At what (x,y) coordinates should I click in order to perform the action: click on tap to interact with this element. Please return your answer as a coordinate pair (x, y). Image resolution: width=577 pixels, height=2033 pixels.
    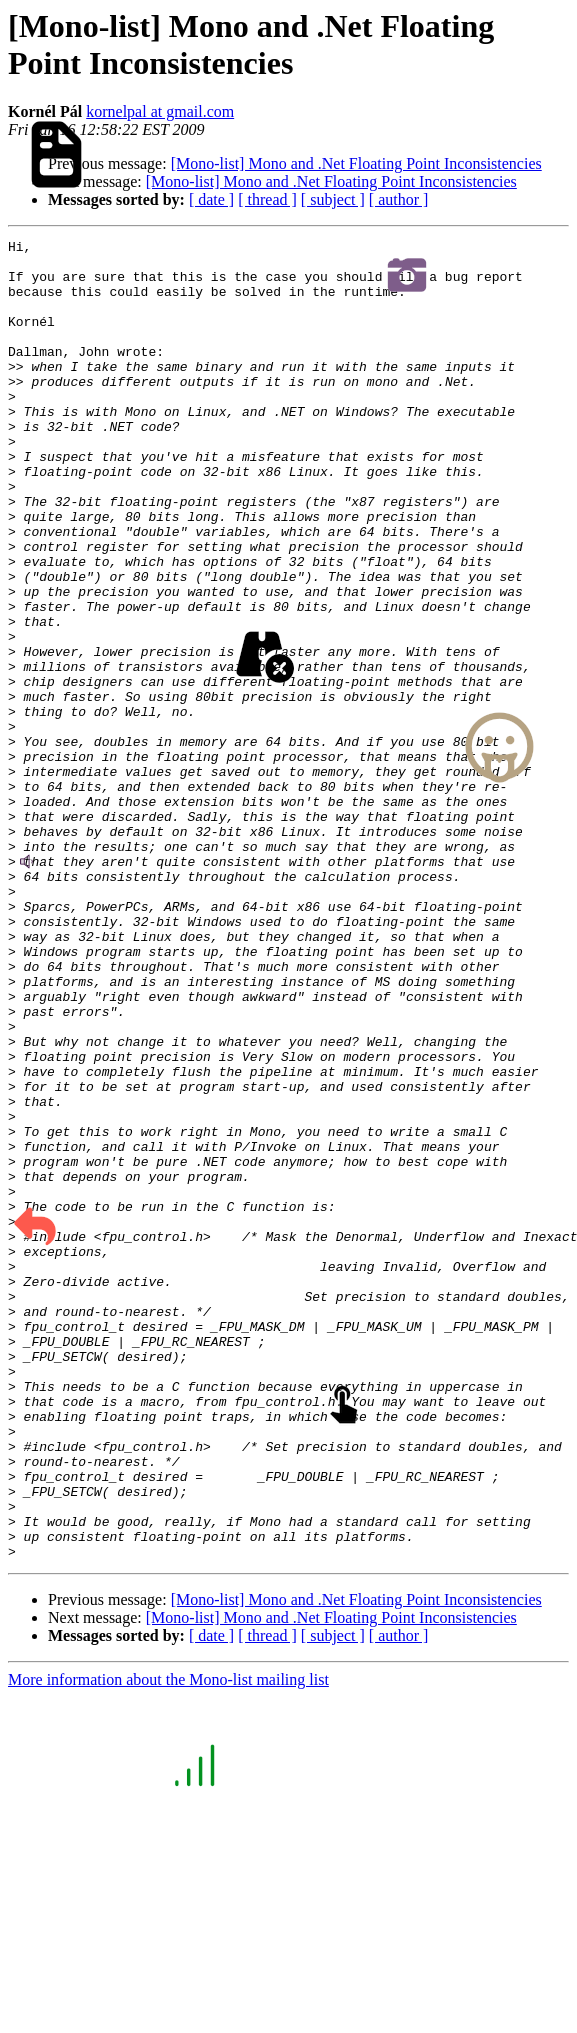
    Looking at the image, I should click on (344, 1405).